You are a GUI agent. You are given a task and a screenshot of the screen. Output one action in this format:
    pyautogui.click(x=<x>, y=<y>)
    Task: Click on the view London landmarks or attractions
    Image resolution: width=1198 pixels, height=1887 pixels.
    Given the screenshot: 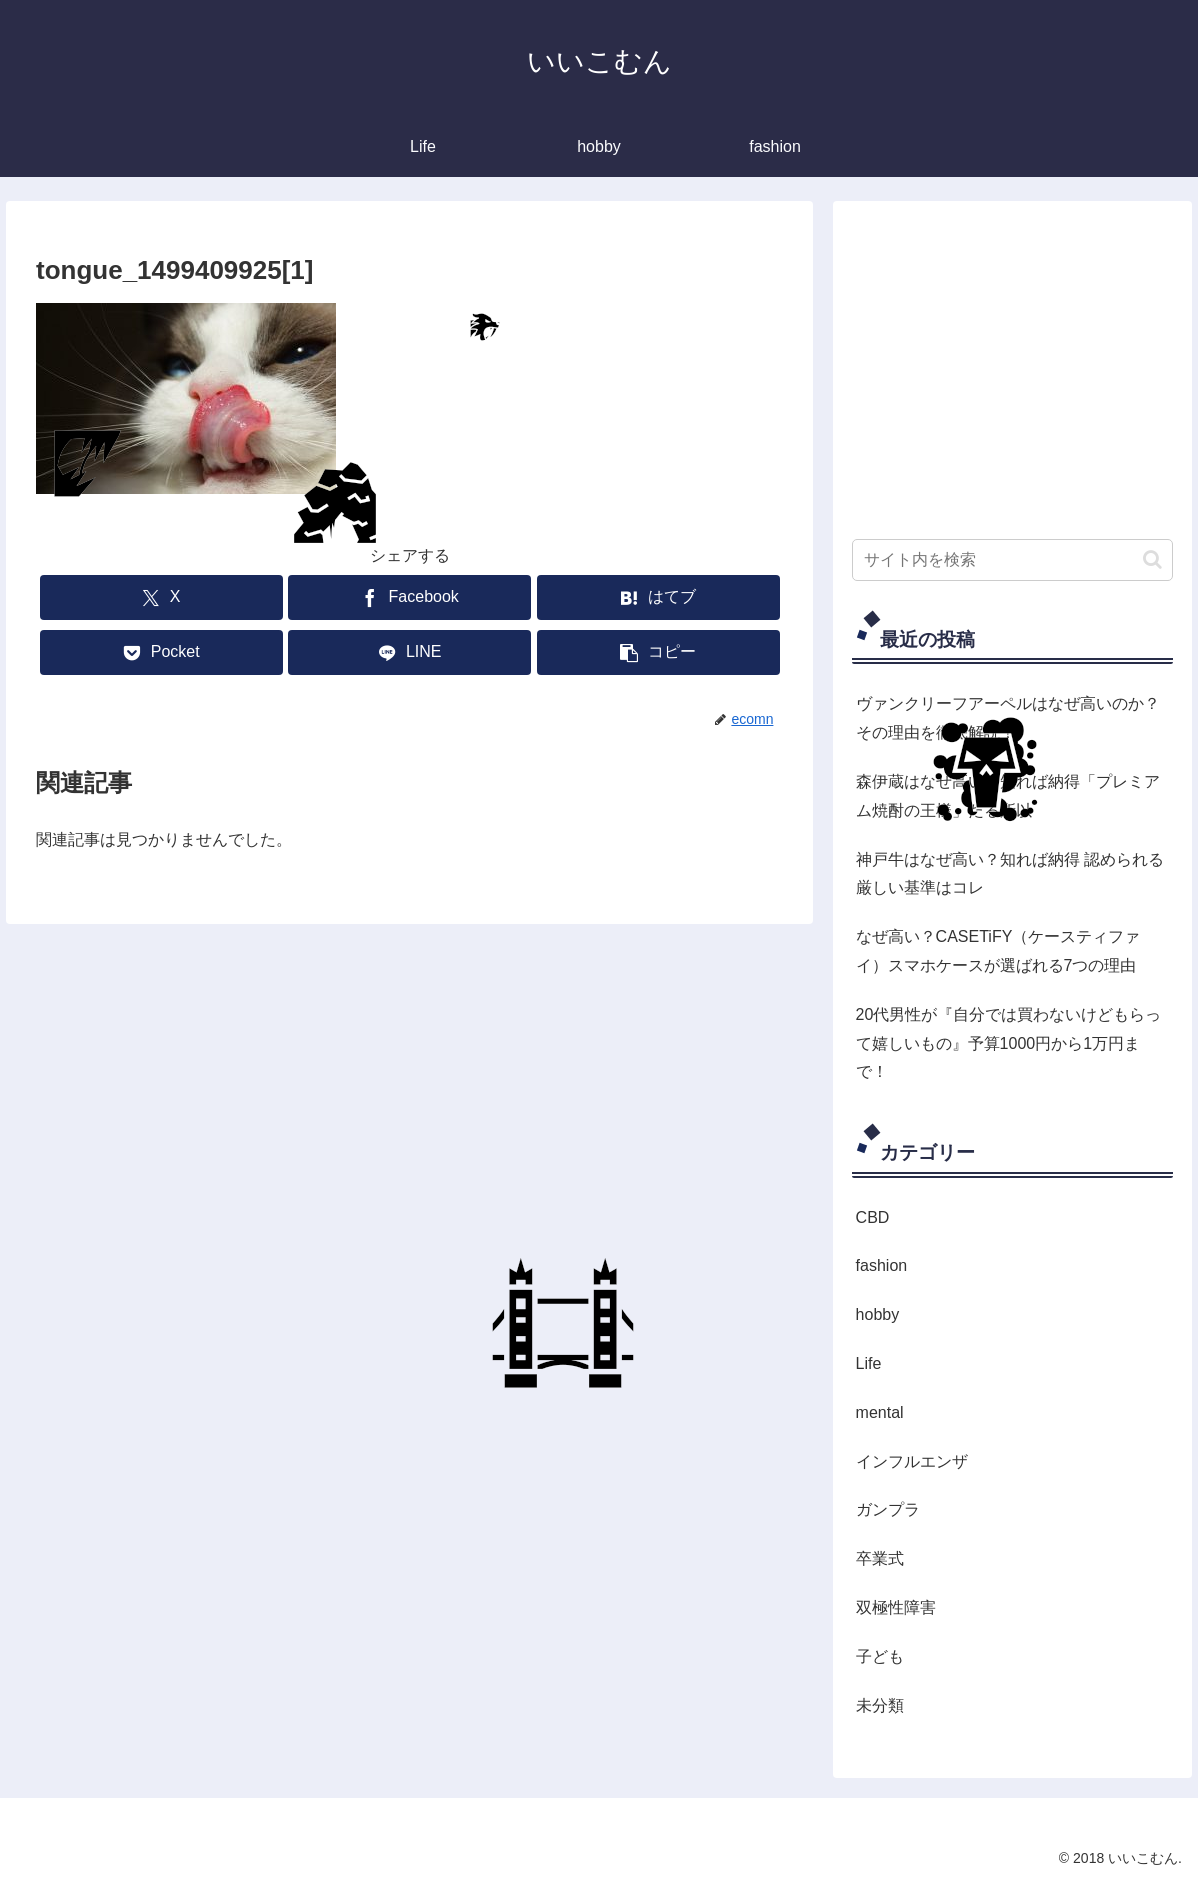 What is the action you would take?
    pyautogui.click(x=563, y=1320)
    